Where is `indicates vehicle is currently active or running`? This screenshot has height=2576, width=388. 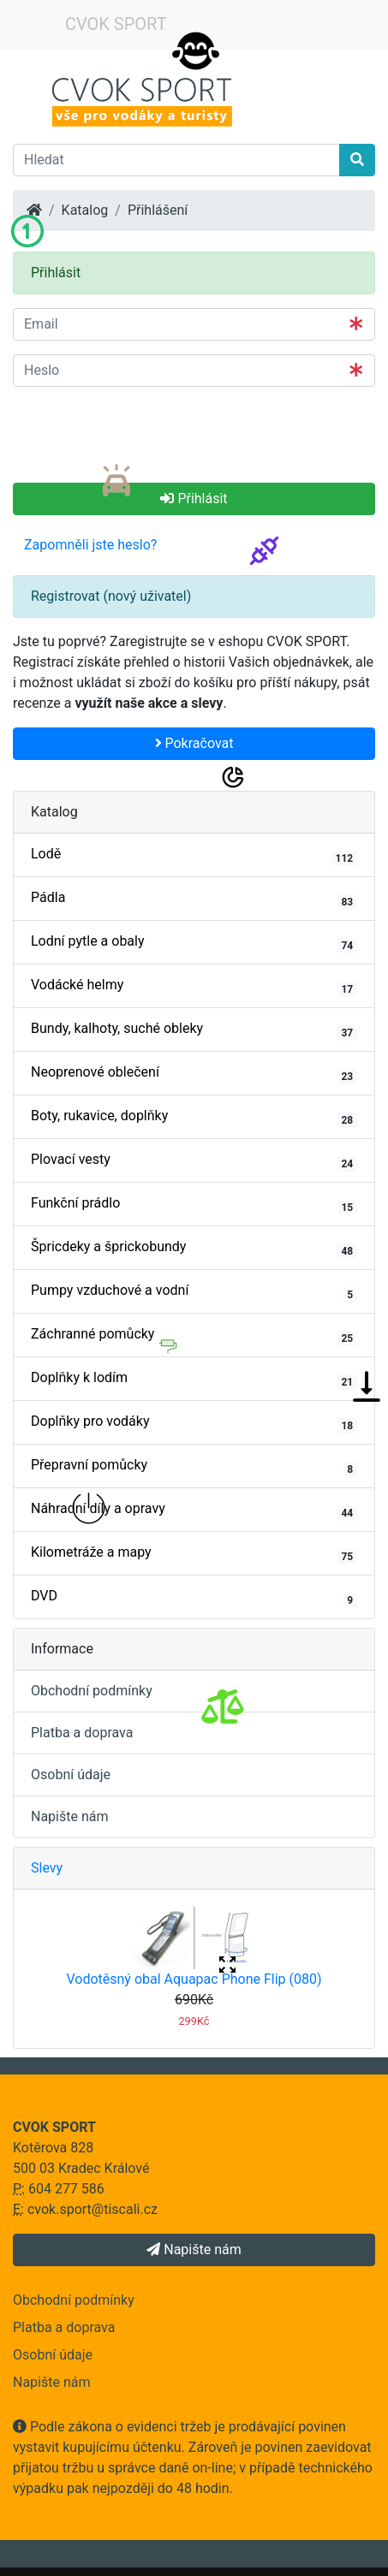 indicates vehicle is currently active or running is located at coordinates (116, 481).